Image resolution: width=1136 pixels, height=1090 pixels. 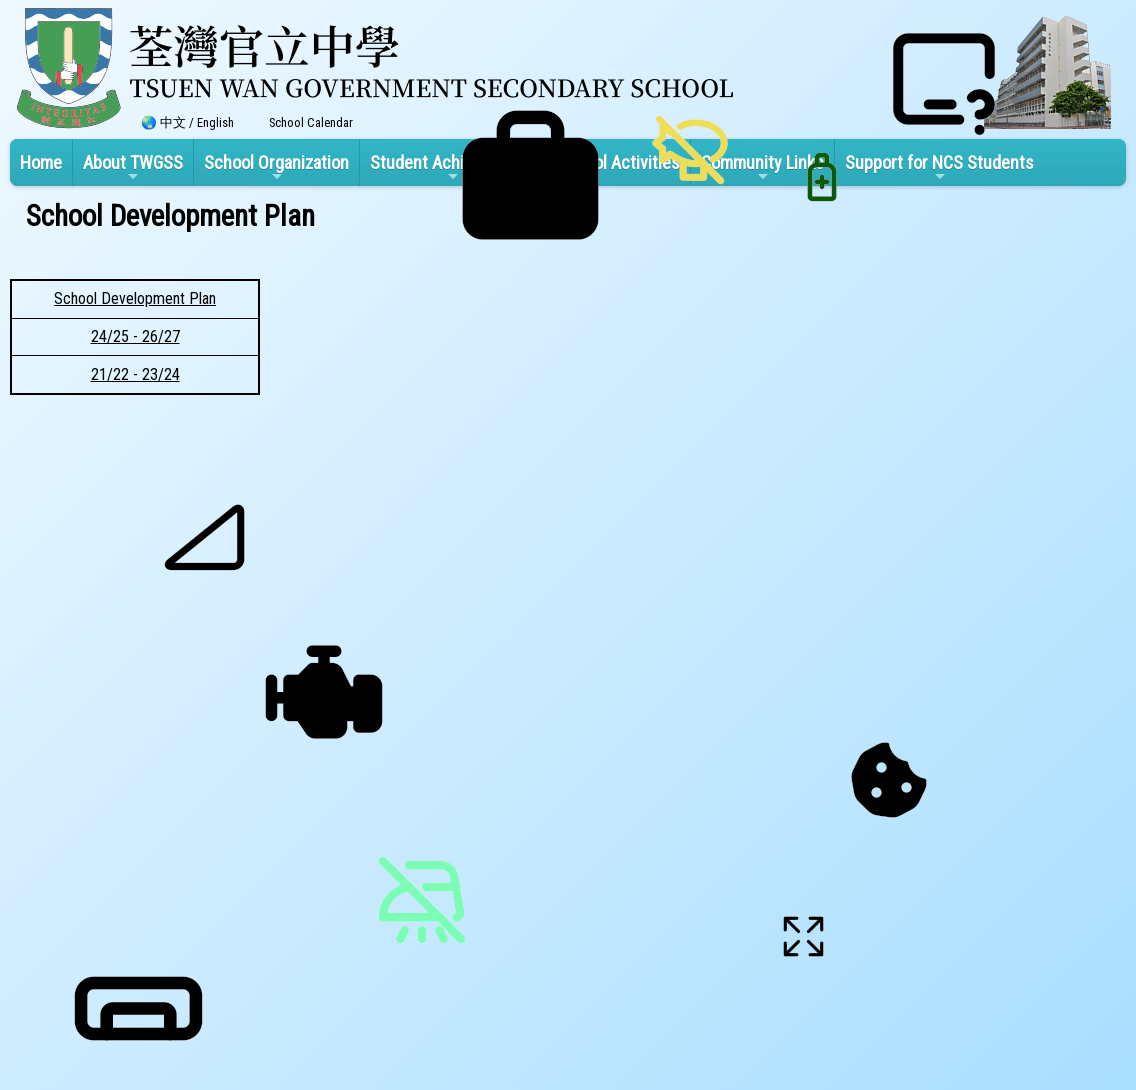 I want to click on play media or start playback, so click(x=204, y=537).